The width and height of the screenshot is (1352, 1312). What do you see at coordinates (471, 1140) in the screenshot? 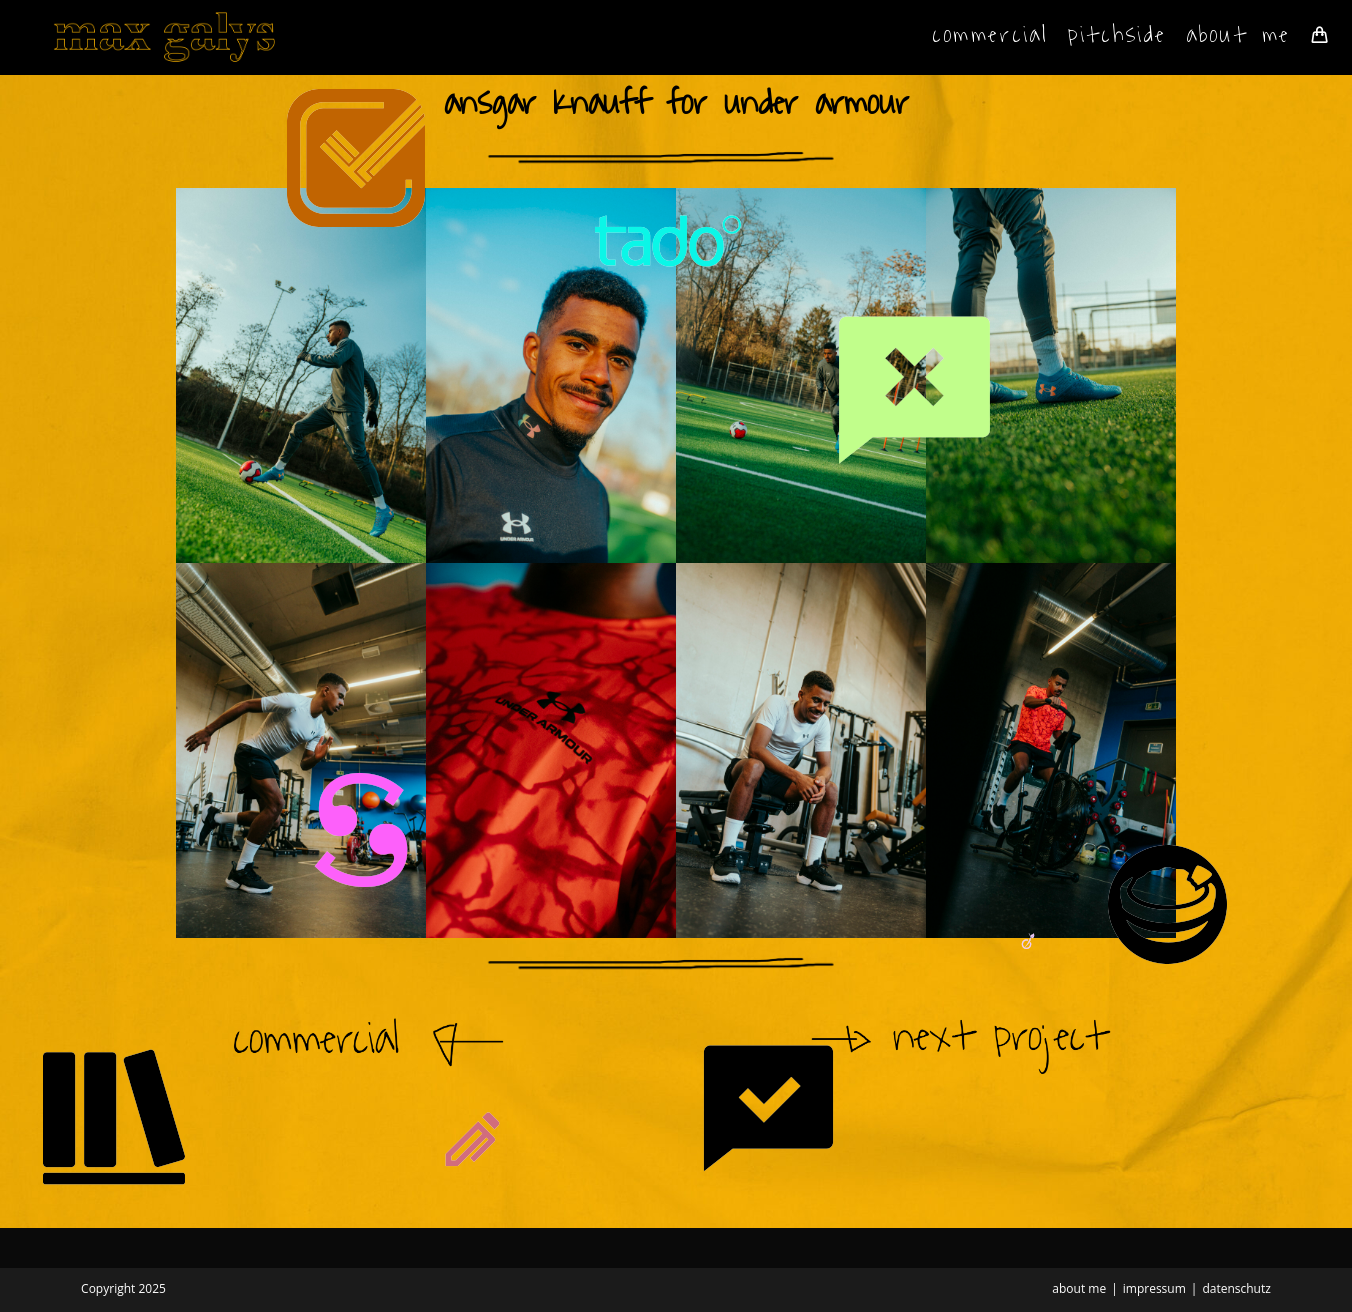
I see `edit or compose new content` at bounding box center [471, 1140].